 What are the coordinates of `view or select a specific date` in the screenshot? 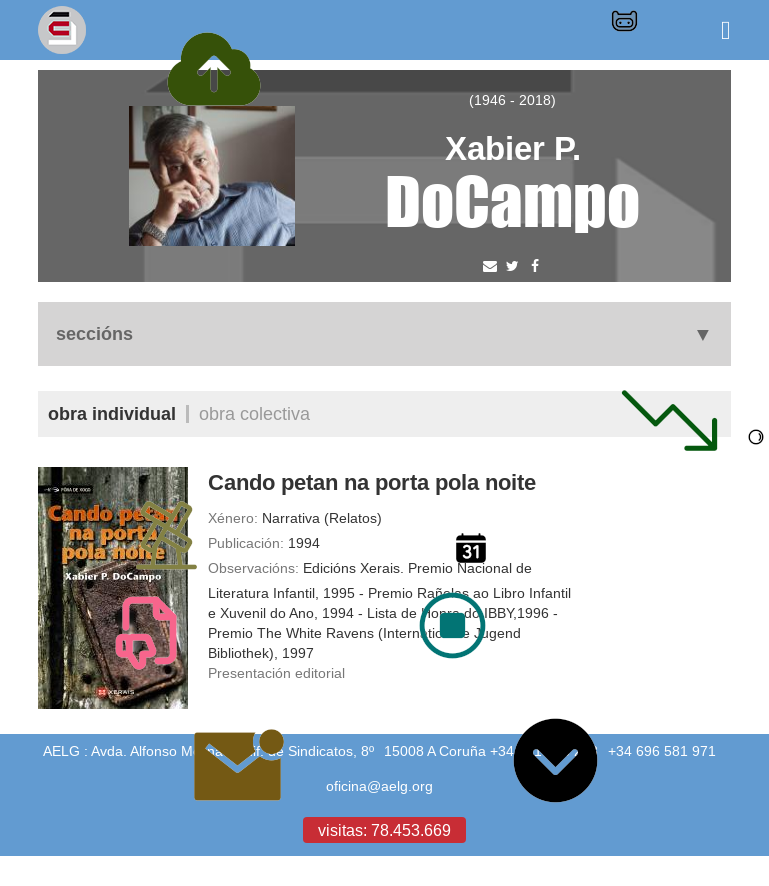 It's located at (471, 548).